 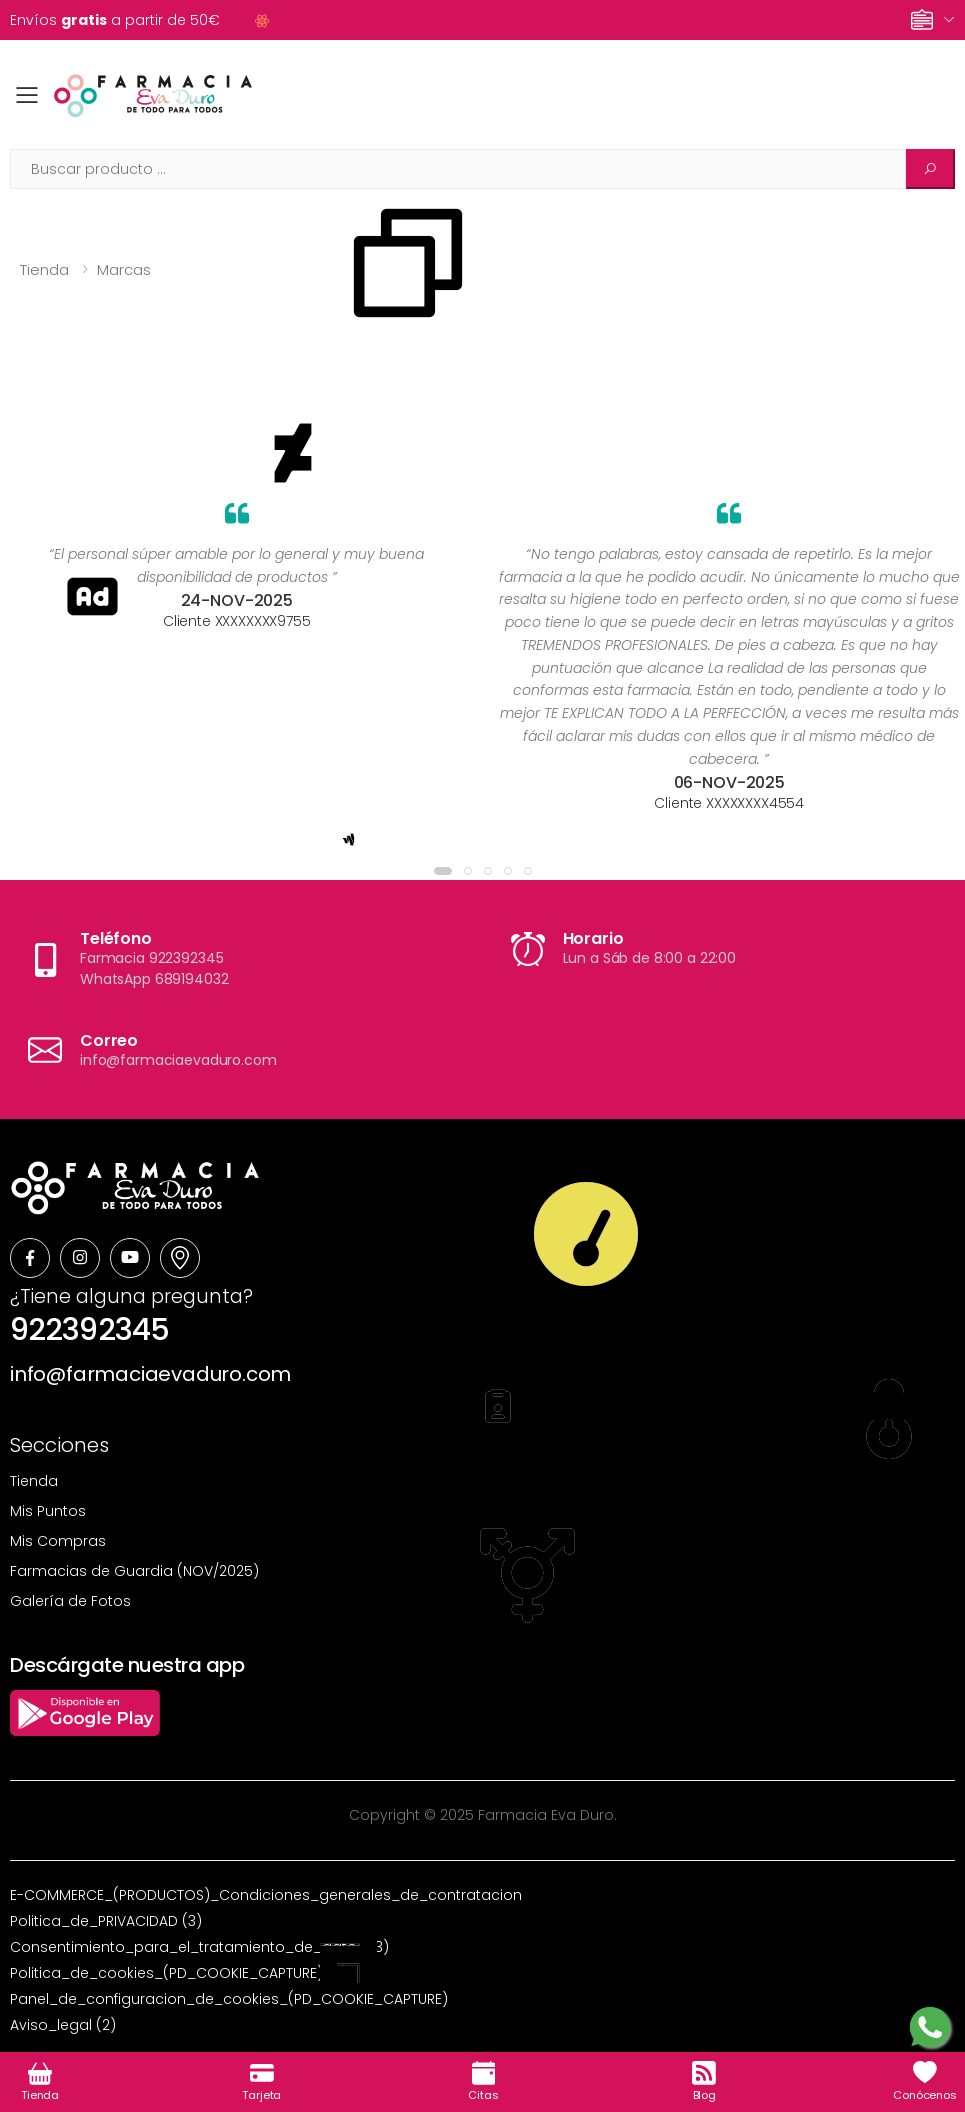 I want to click on view system performance or speed metrics, so click(x=586, y=1234).